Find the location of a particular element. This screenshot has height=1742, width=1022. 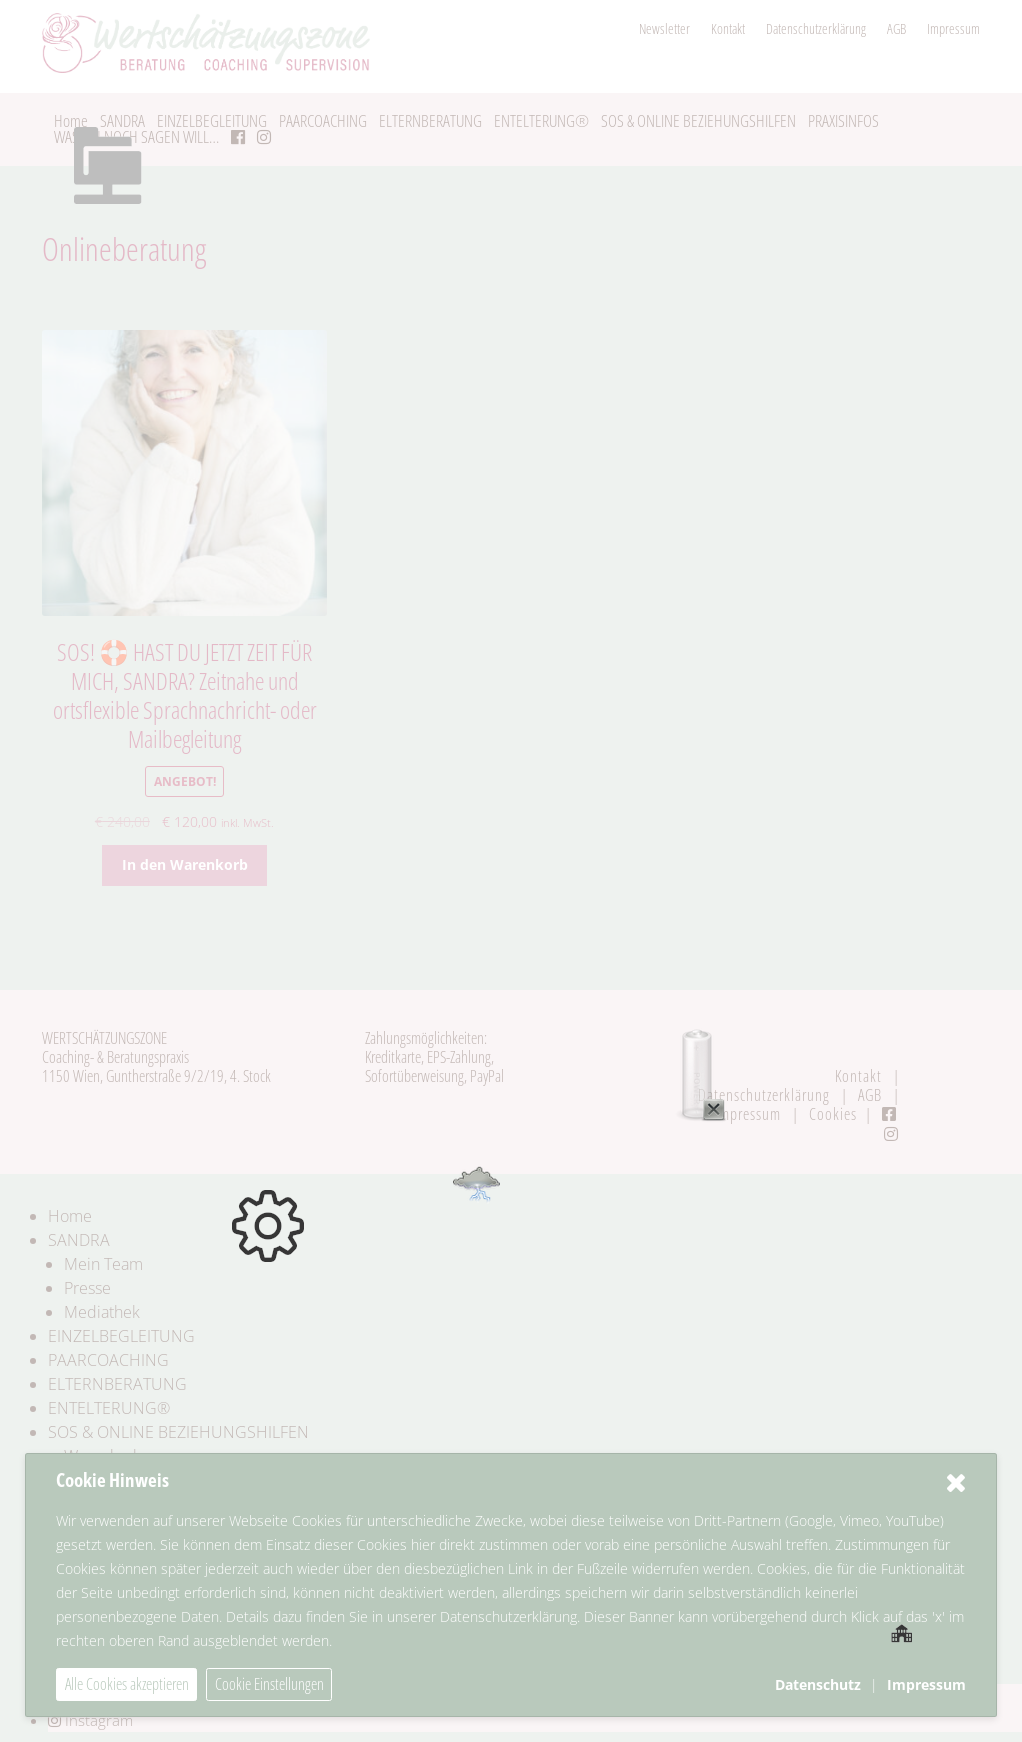

access application settings or preferences is located at coordinates (268, 1226).